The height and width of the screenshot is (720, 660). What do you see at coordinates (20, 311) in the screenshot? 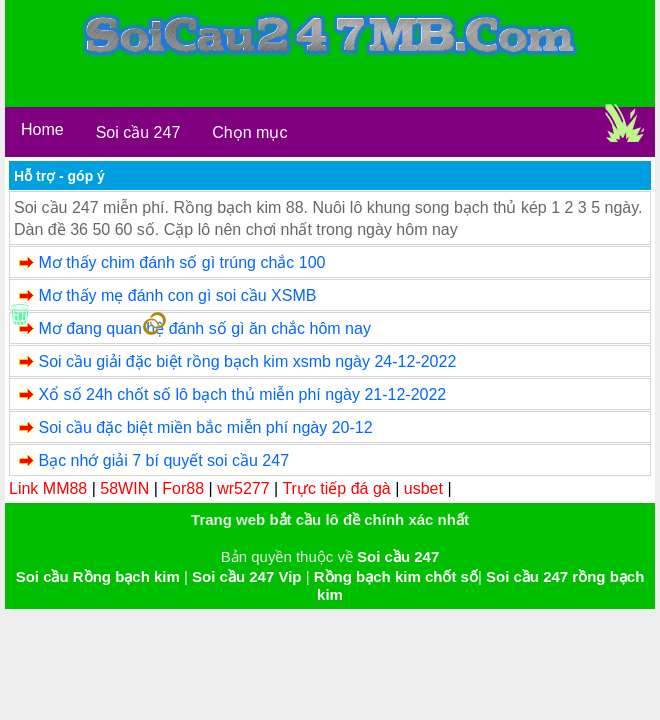
I see `indicates a full inventory or storage container` at bounding box center [20, 311].